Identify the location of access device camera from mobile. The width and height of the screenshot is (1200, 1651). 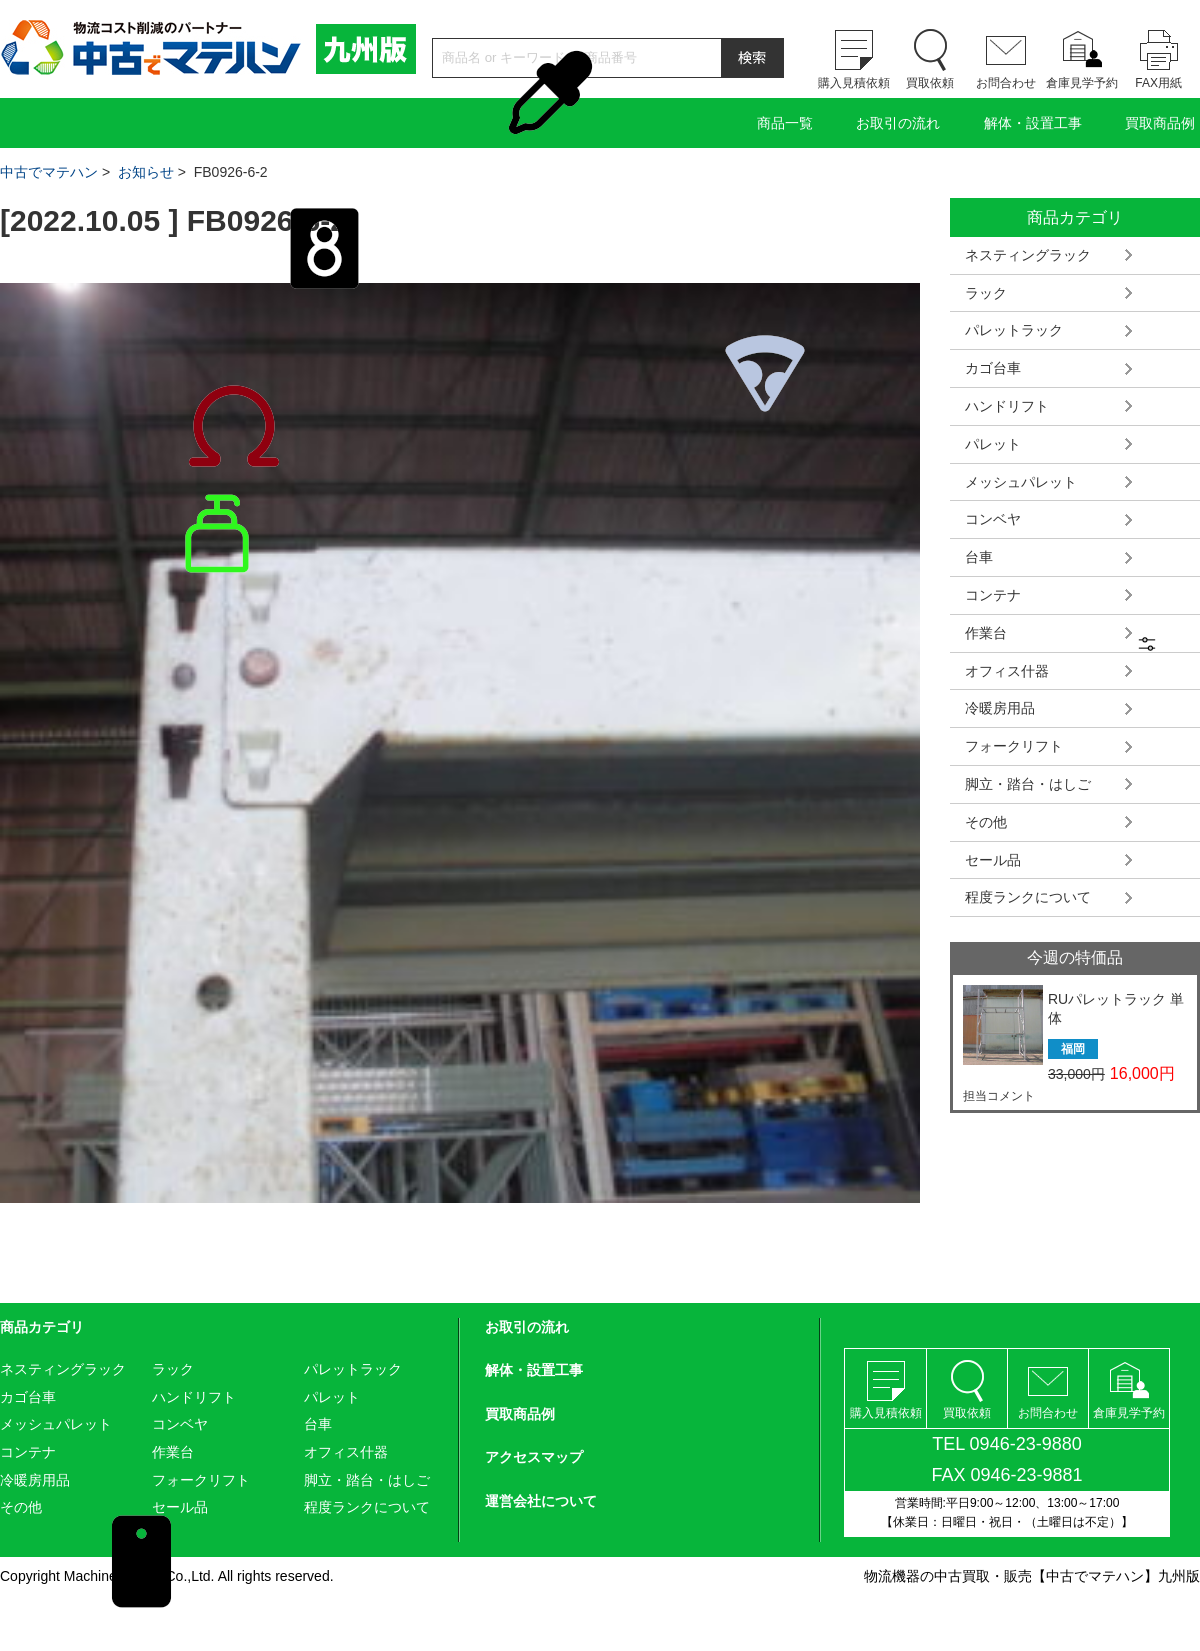
(141, 1561).